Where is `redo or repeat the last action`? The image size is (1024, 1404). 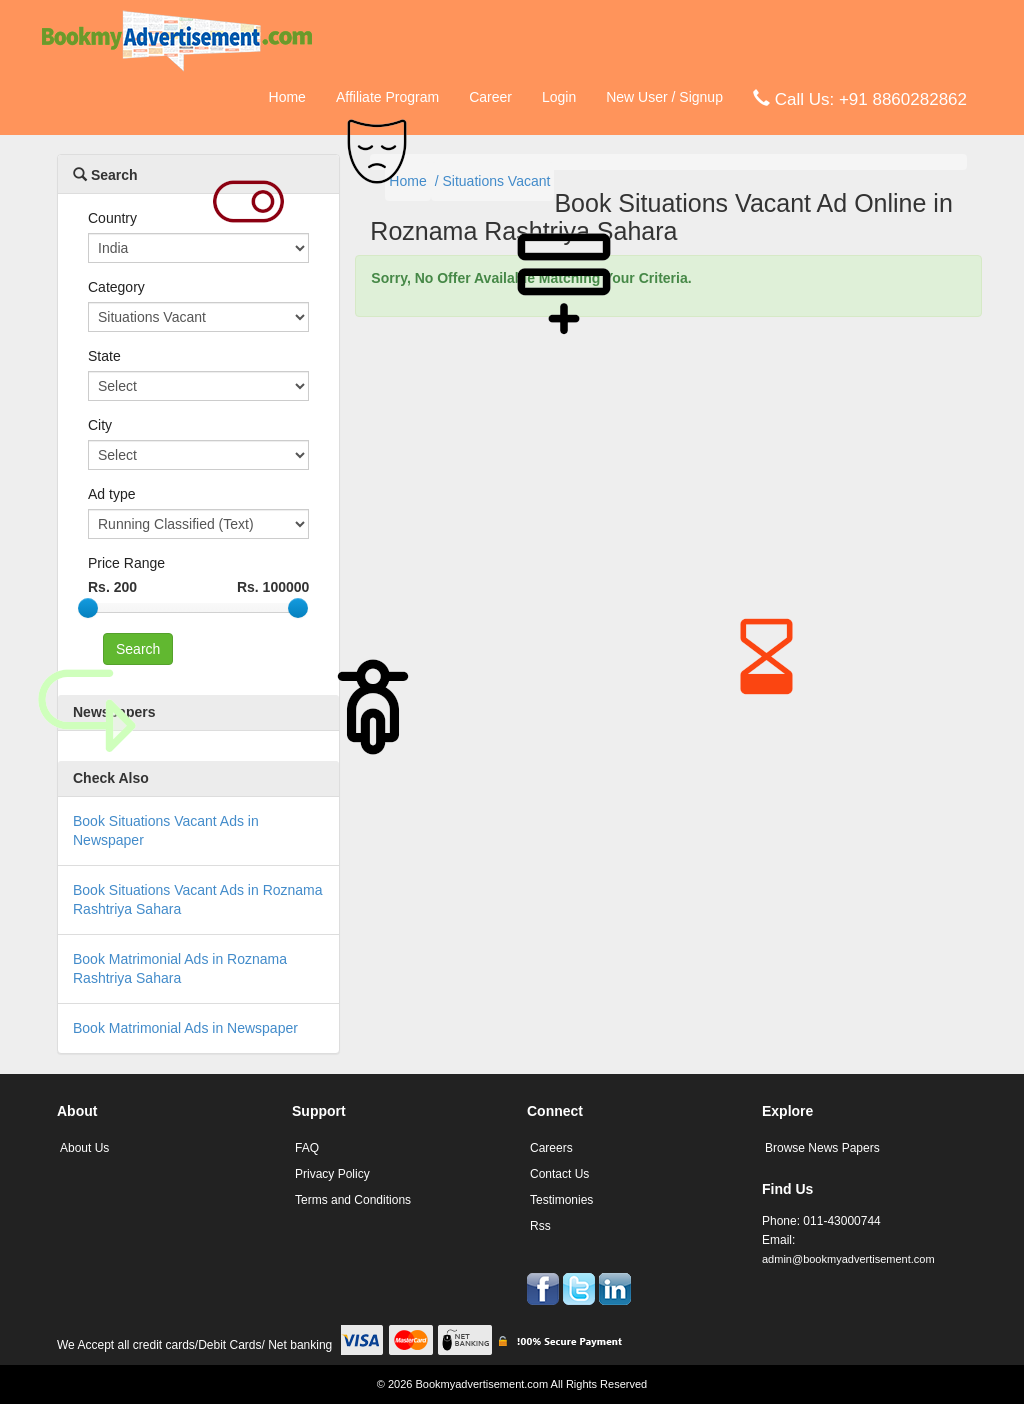 redo or repeat the last action is located at coordinates (87, 707).